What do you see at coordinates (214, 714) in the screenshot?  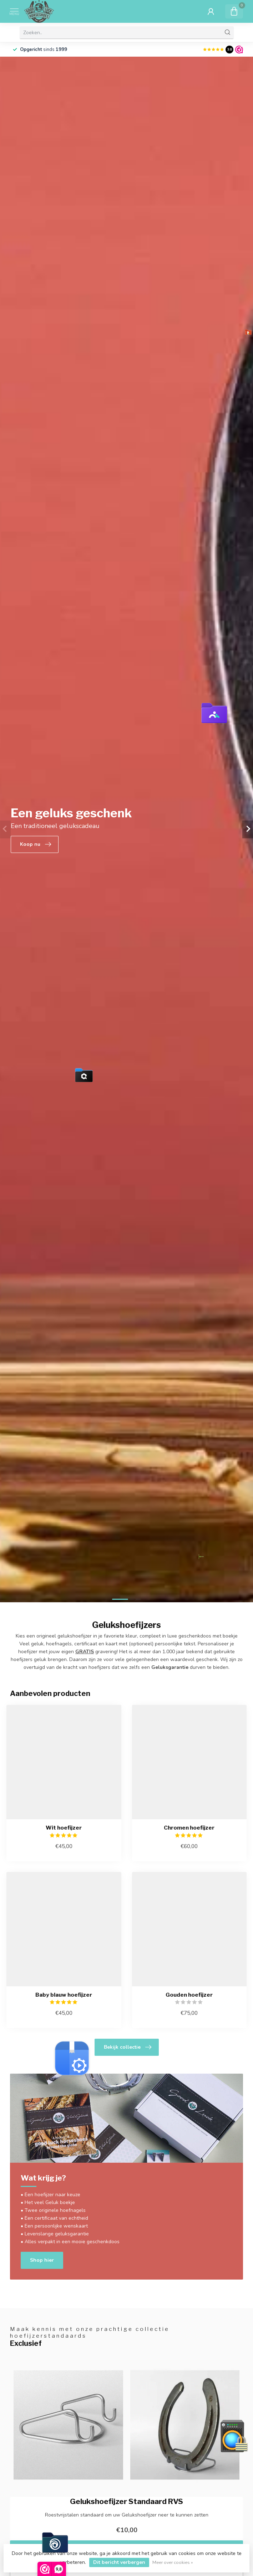 I see `open wondershare famisafe app folder` at bounding box center [214, 714].